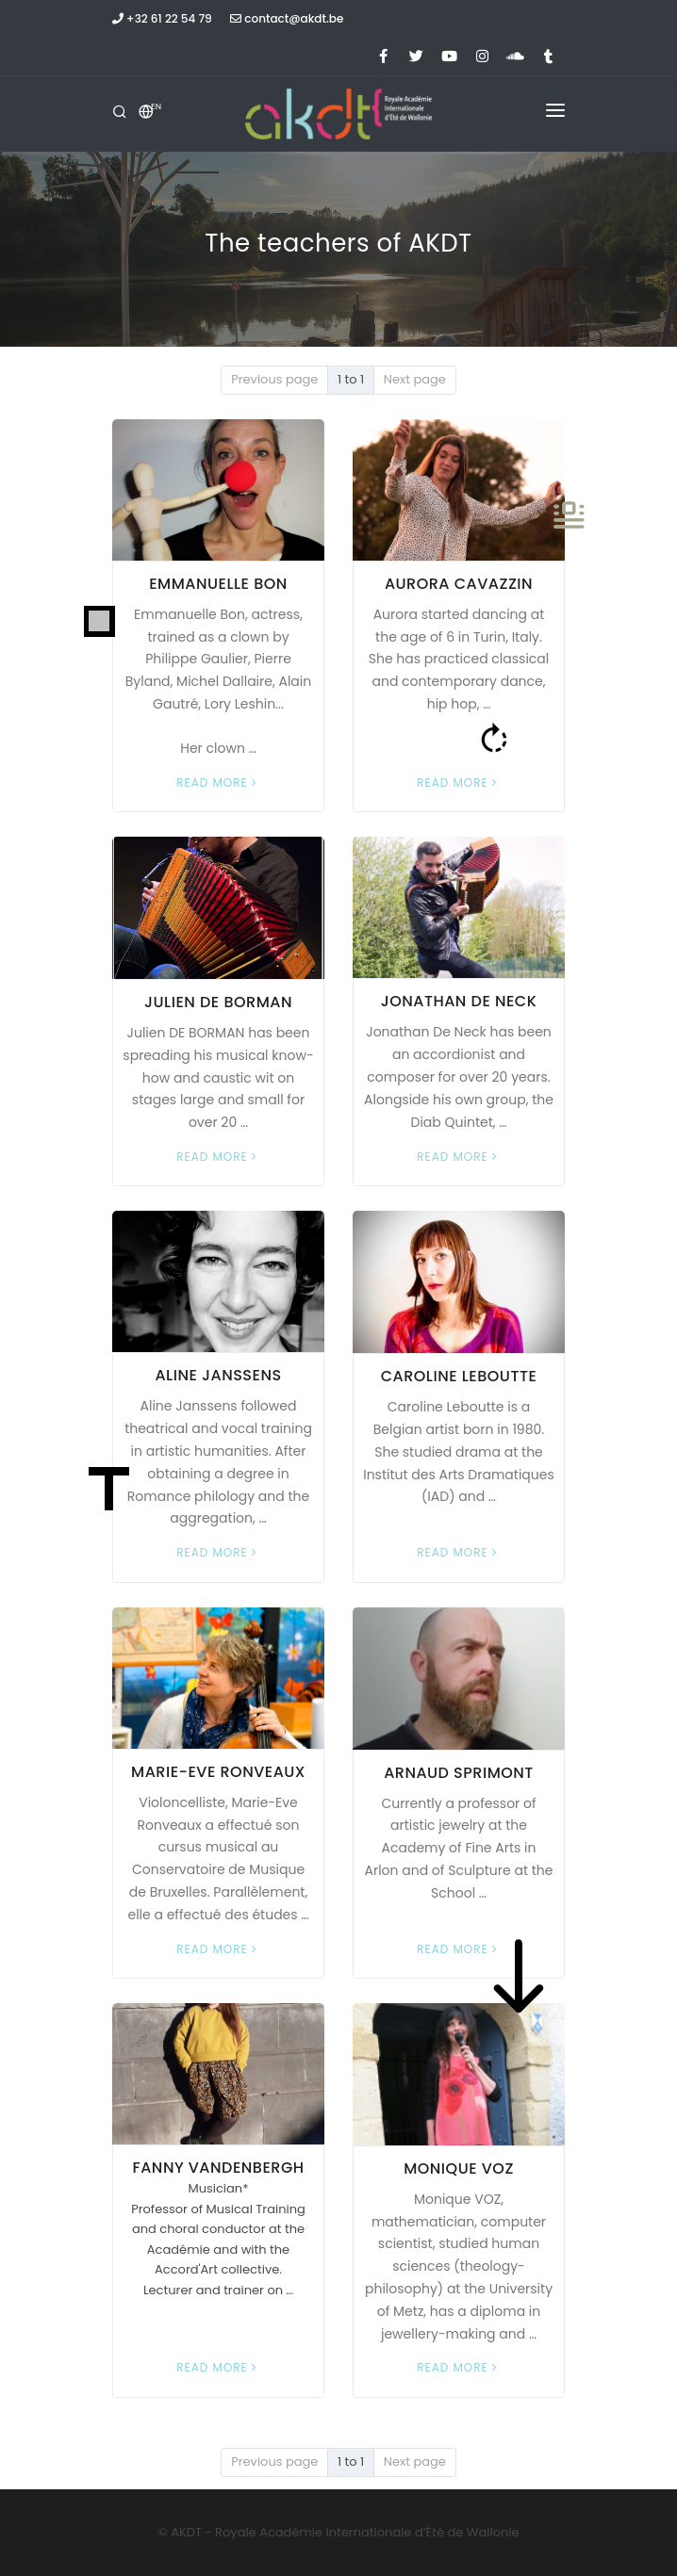  Describe the element at coordinates (519, 1977) in the screenshot. I see `navigate or scroll downward` at that location.